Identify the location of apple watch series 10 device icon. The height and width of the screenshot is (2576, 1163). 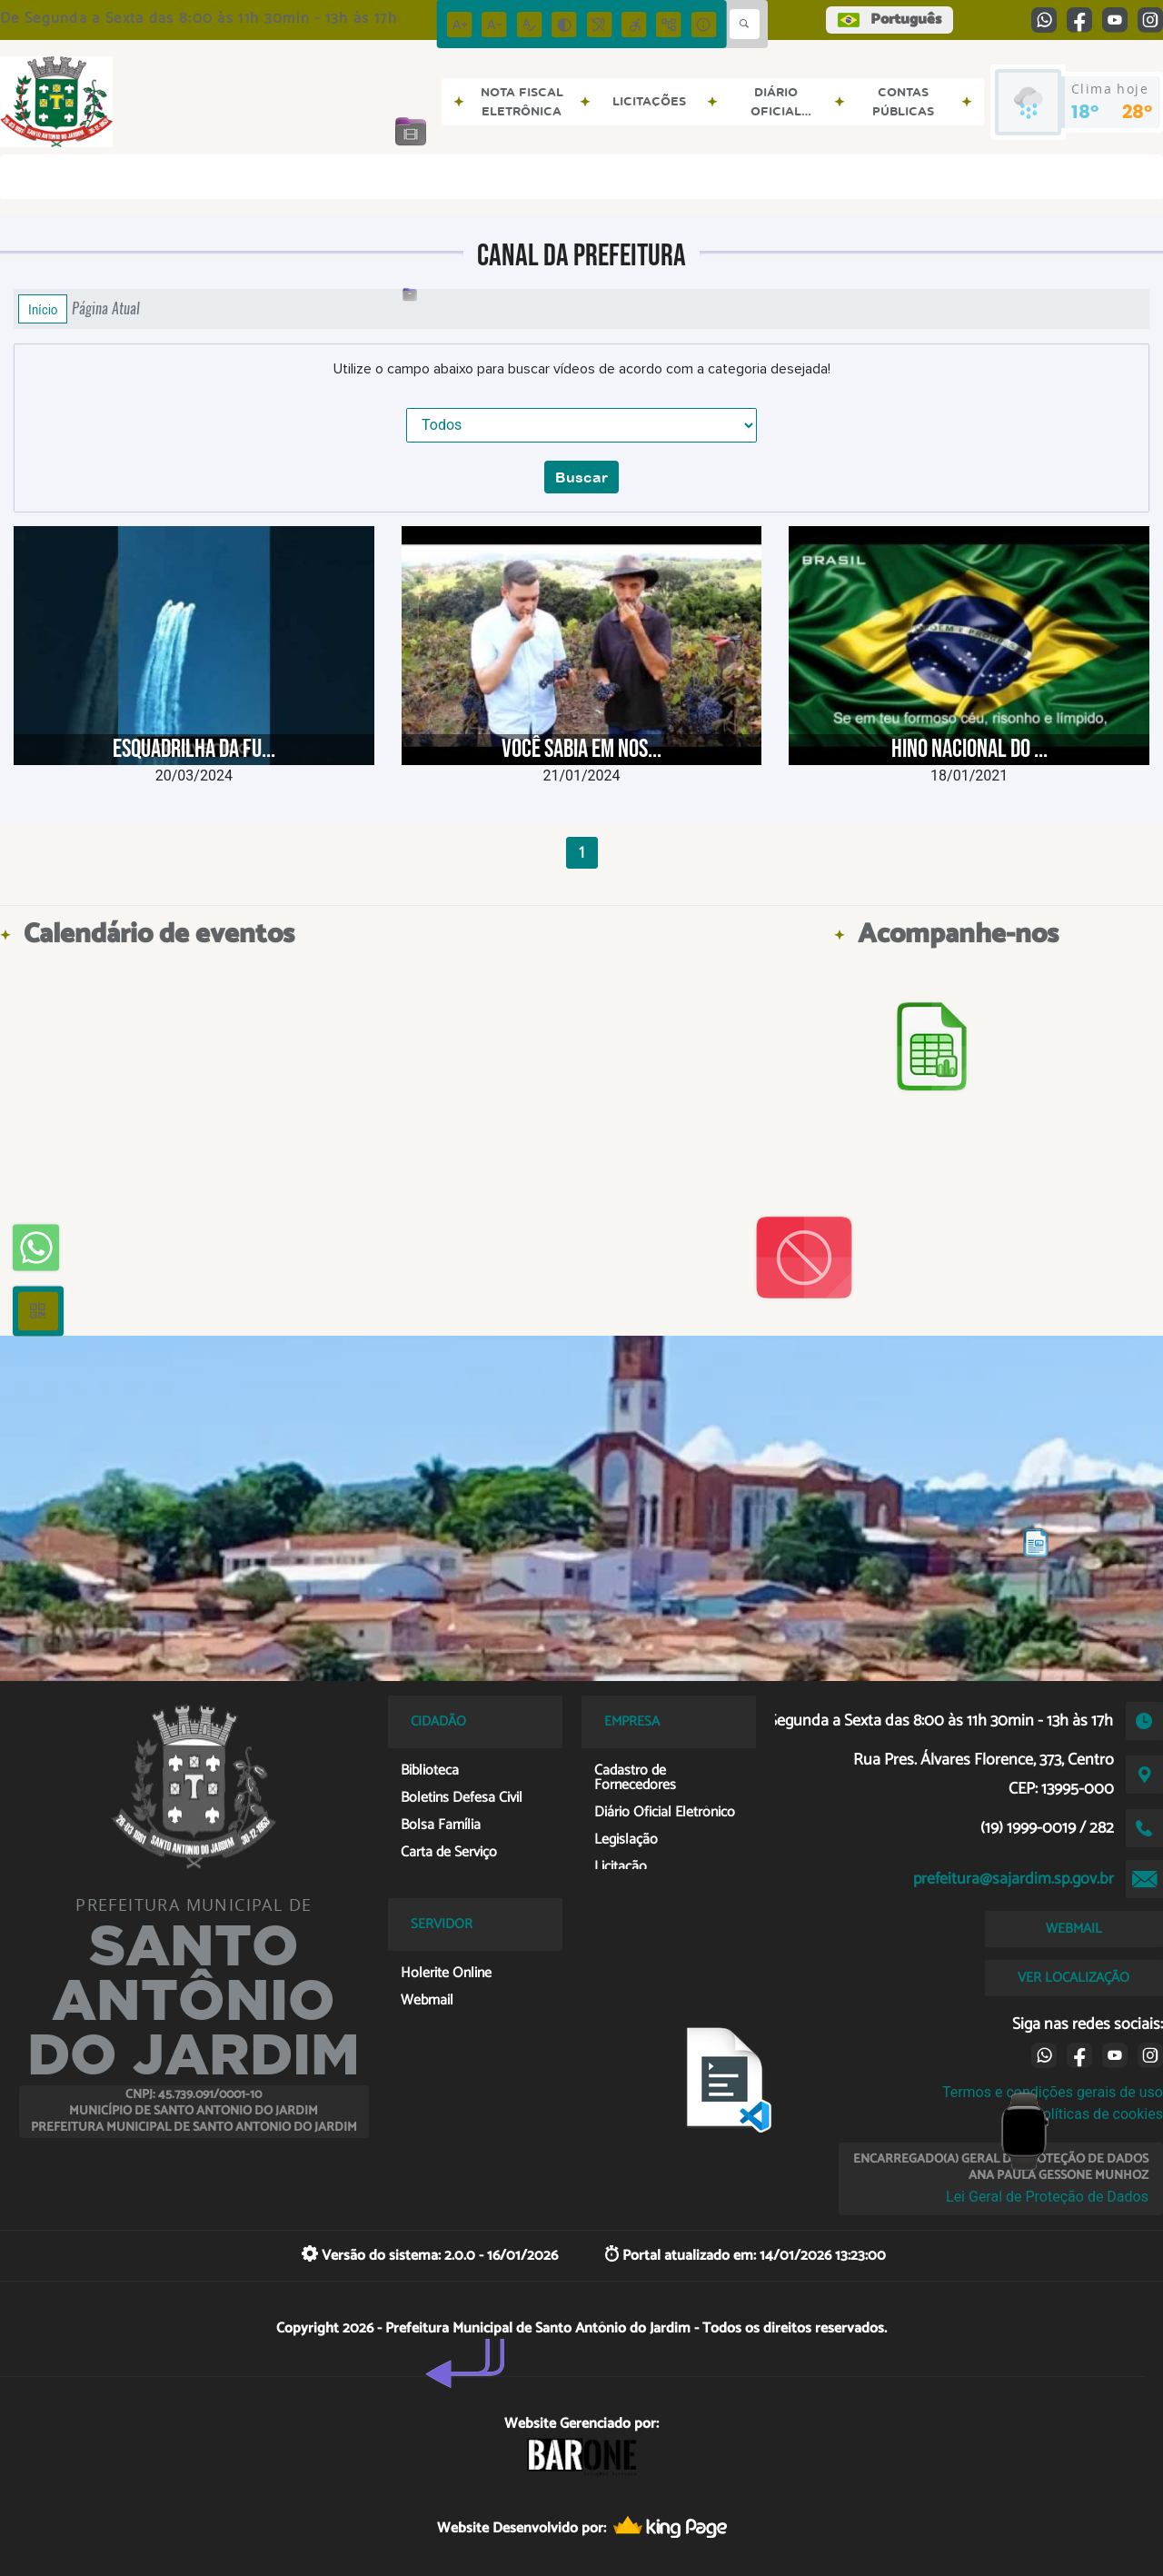
(1024, 2132).